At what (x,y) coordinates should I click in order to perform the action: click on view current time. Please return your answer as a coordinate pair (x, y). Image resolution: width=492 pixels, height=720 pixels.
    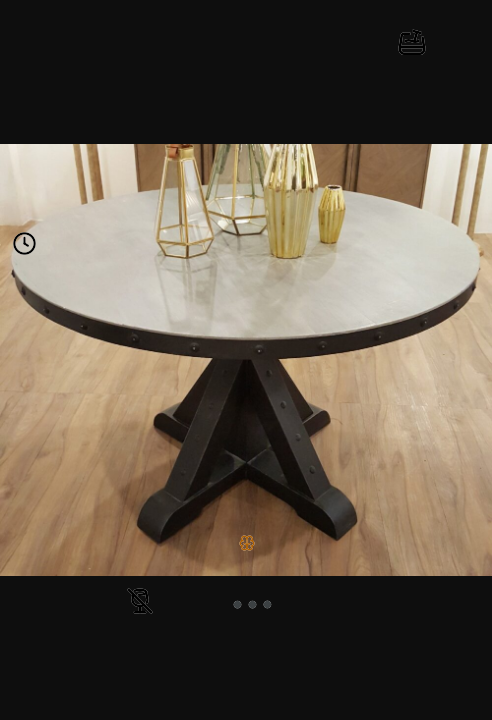
    Looking at the image, I should click on (24, 243).